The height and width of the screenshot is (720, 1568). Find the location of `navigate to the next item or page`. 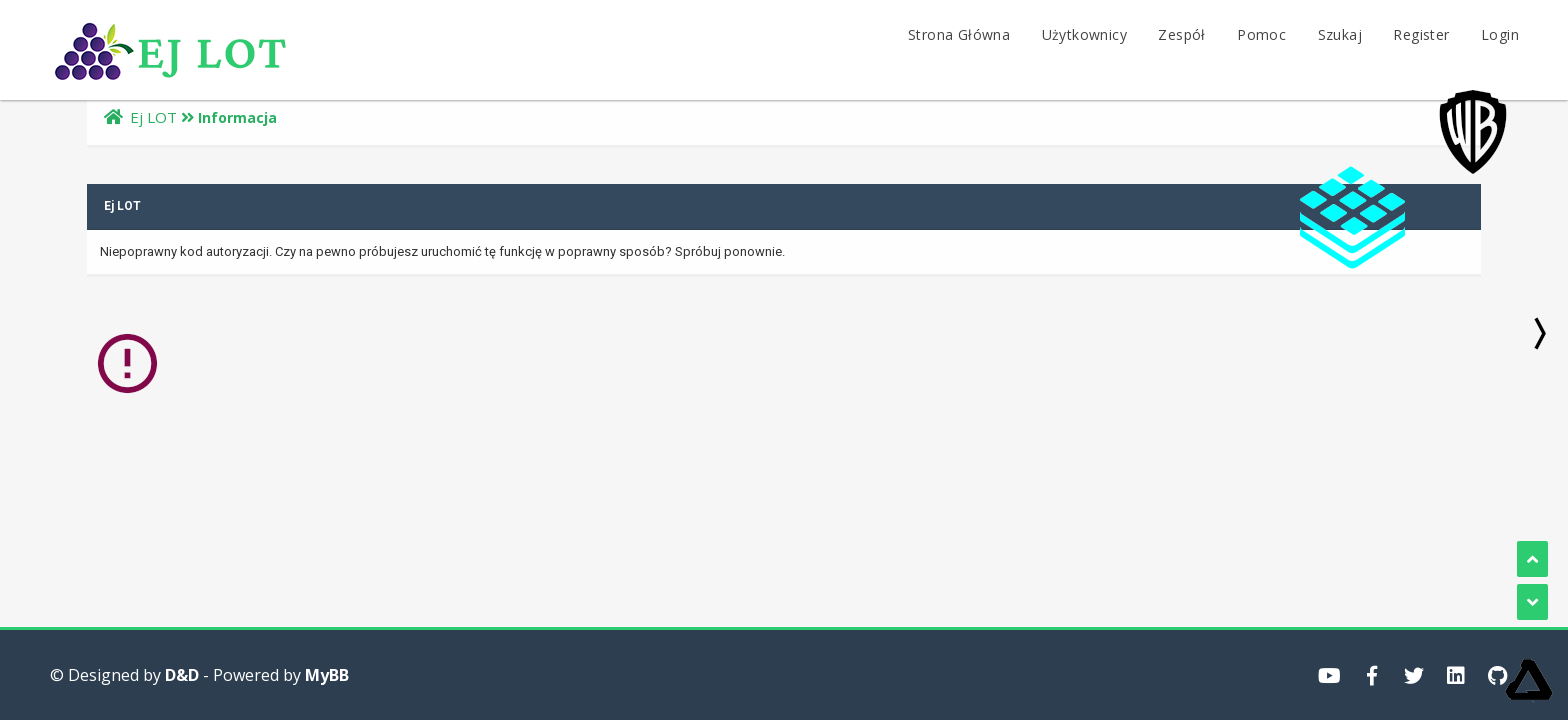

navigate to the next item or page is located at coordinates (1539, 333).